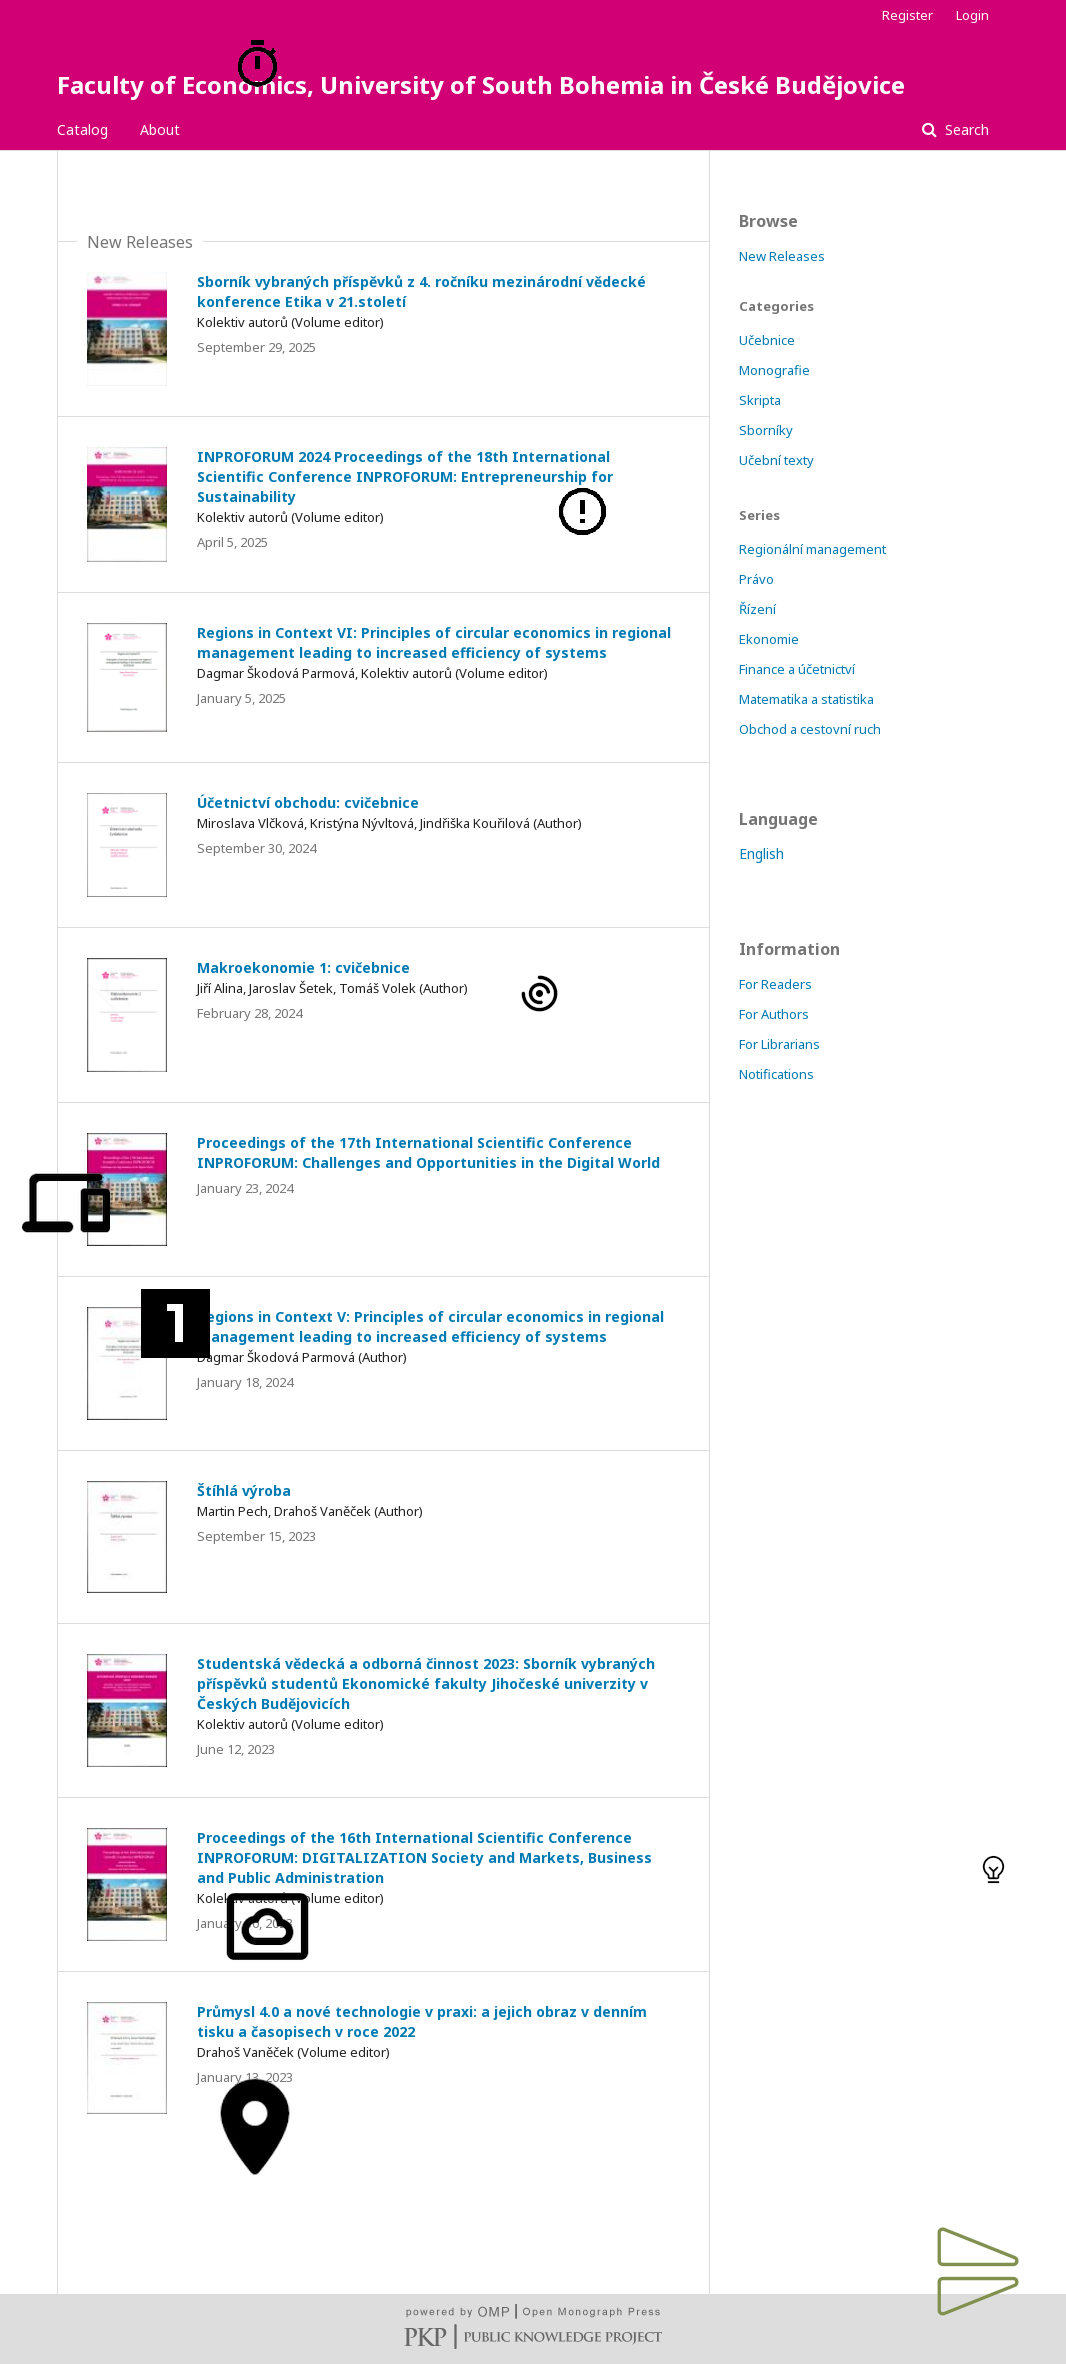 This screenshot has width=1066, height=2364. What do you see at coordinates (175, 1323) in the screenshot?
I see `select option one or first item` at bounding box center [175, 1323].